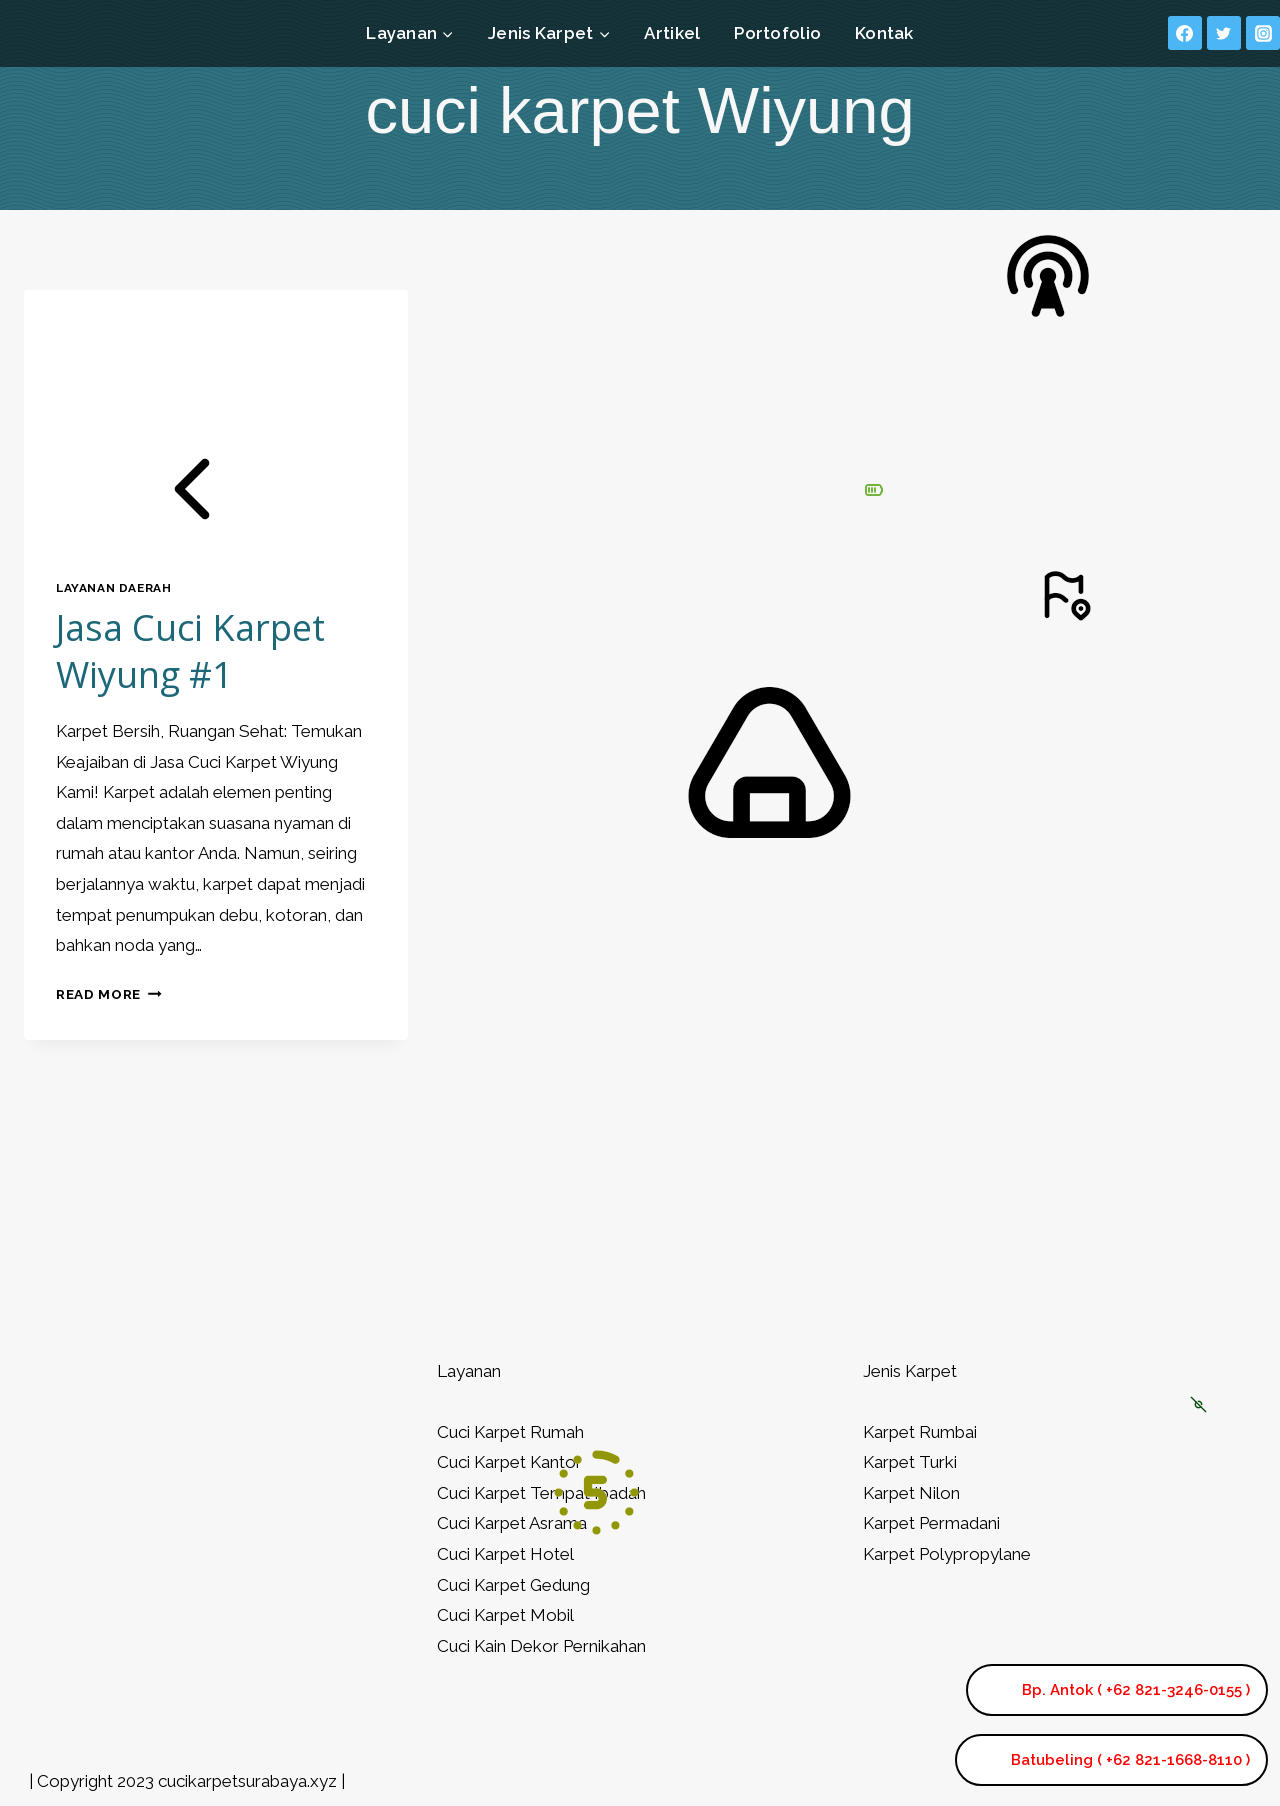  I want to click on set timer or countdown for 5 minutes, so click(596, 1492).